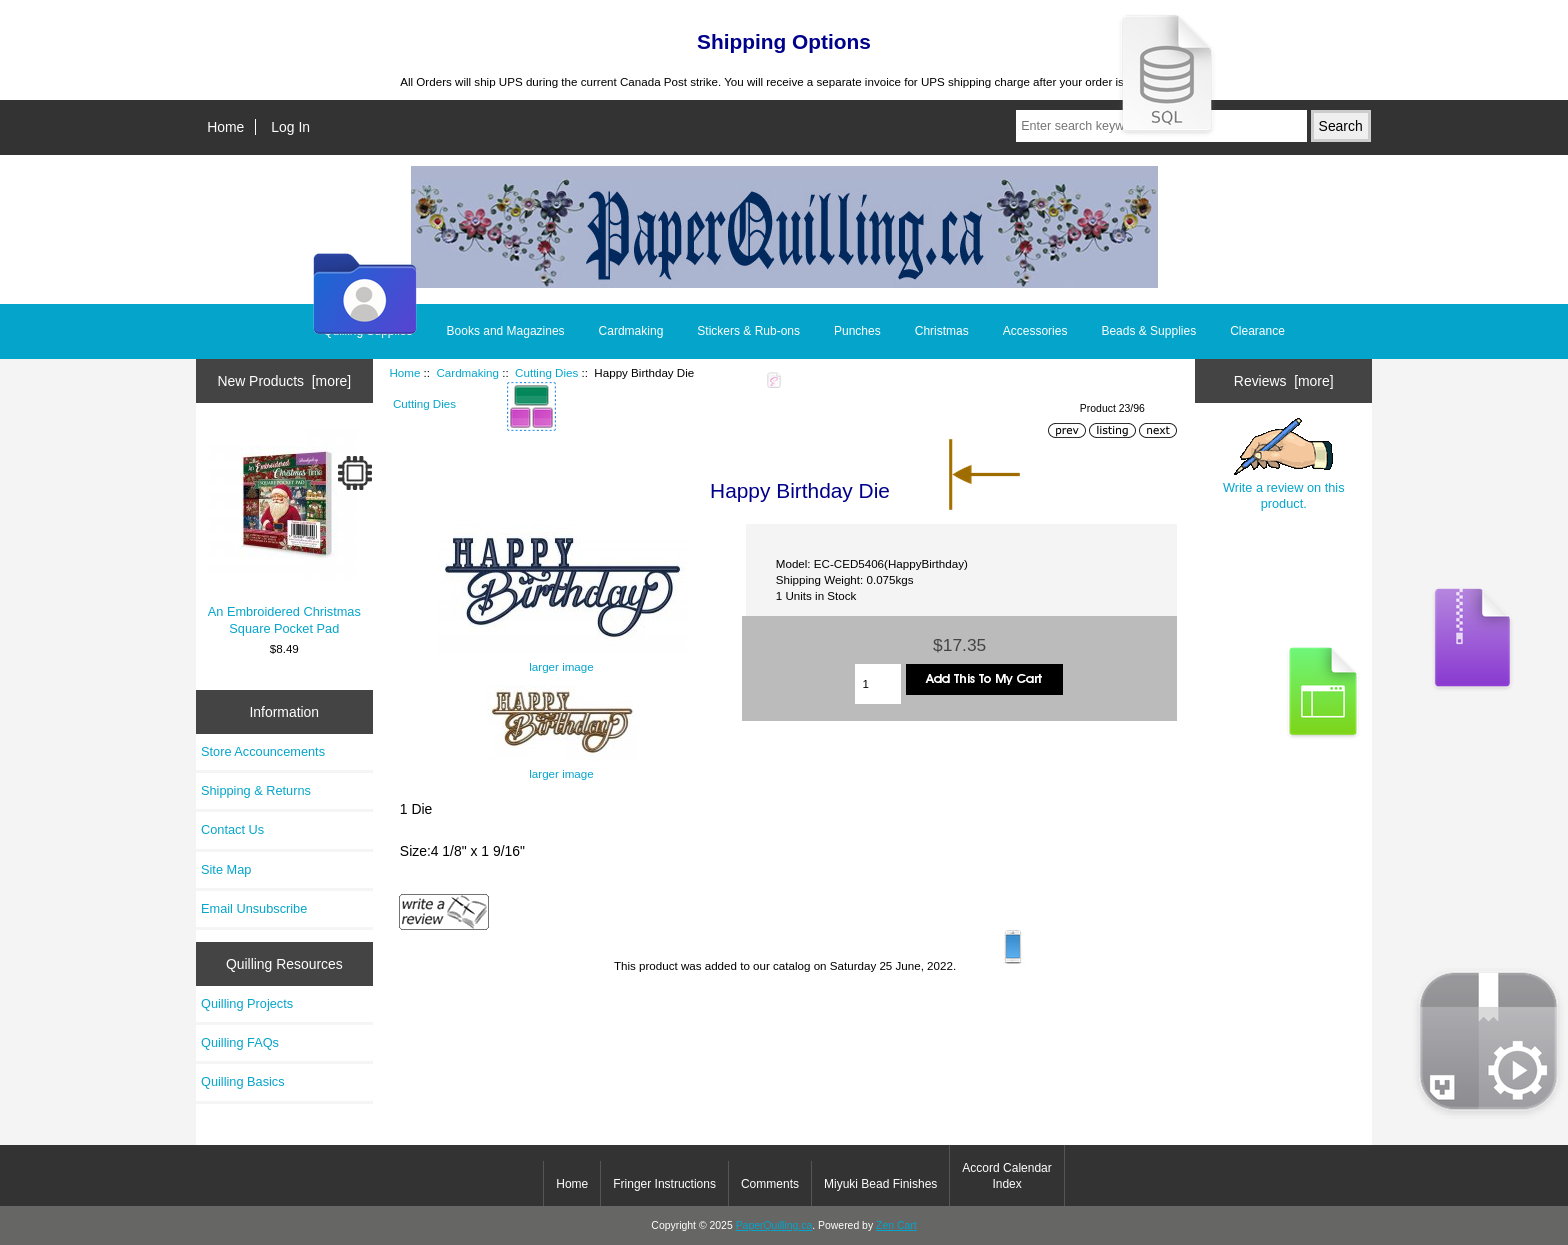 Image resolution: width=1568 pixels, height=1245 pixels. Describe the element at coordinates (1323, 693) in the screenshot. I see `a QML source code file` at that location.